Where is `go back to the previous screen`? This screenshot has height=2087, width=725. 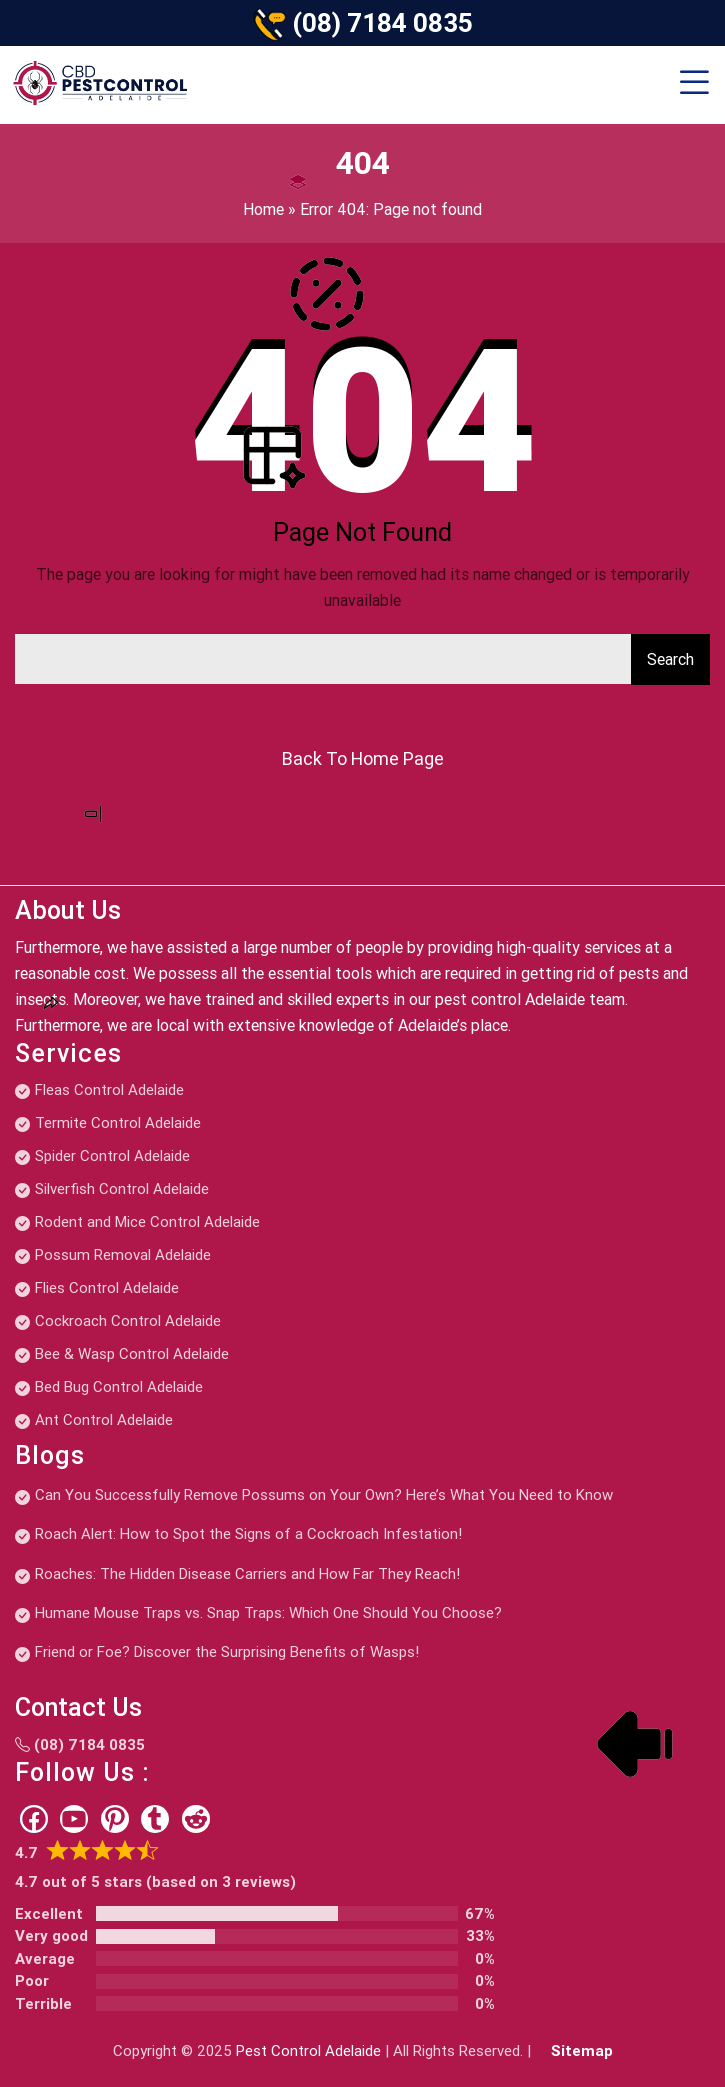
go back to the previous screen is located at coordinates (634, 1744).